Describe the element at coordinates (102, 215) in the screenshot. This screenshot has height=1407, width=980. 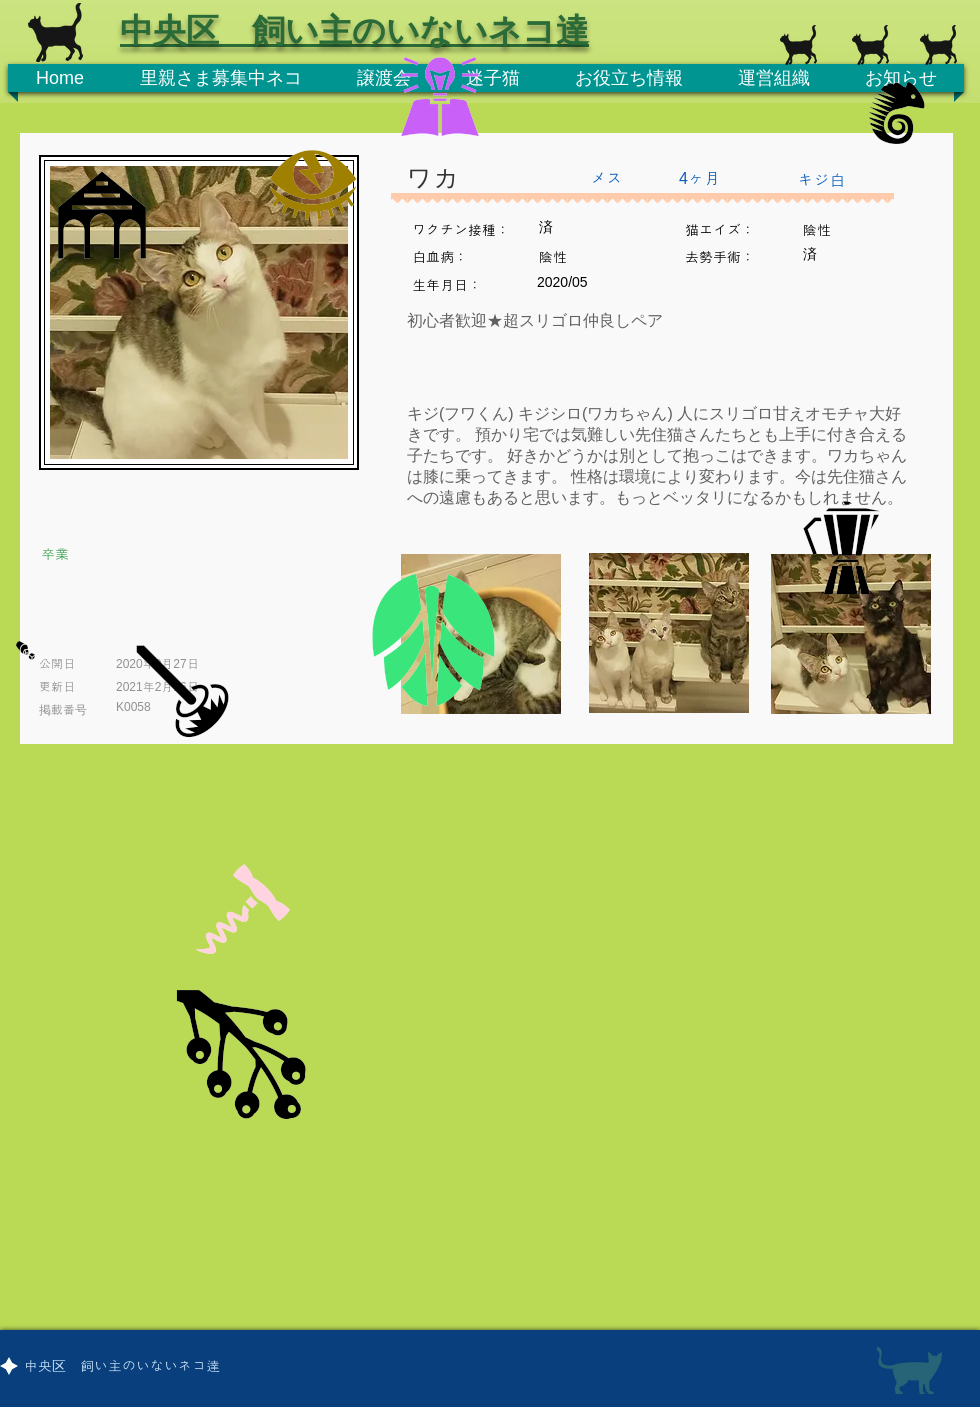
I see `access the marketplace or bazaar` at that location.